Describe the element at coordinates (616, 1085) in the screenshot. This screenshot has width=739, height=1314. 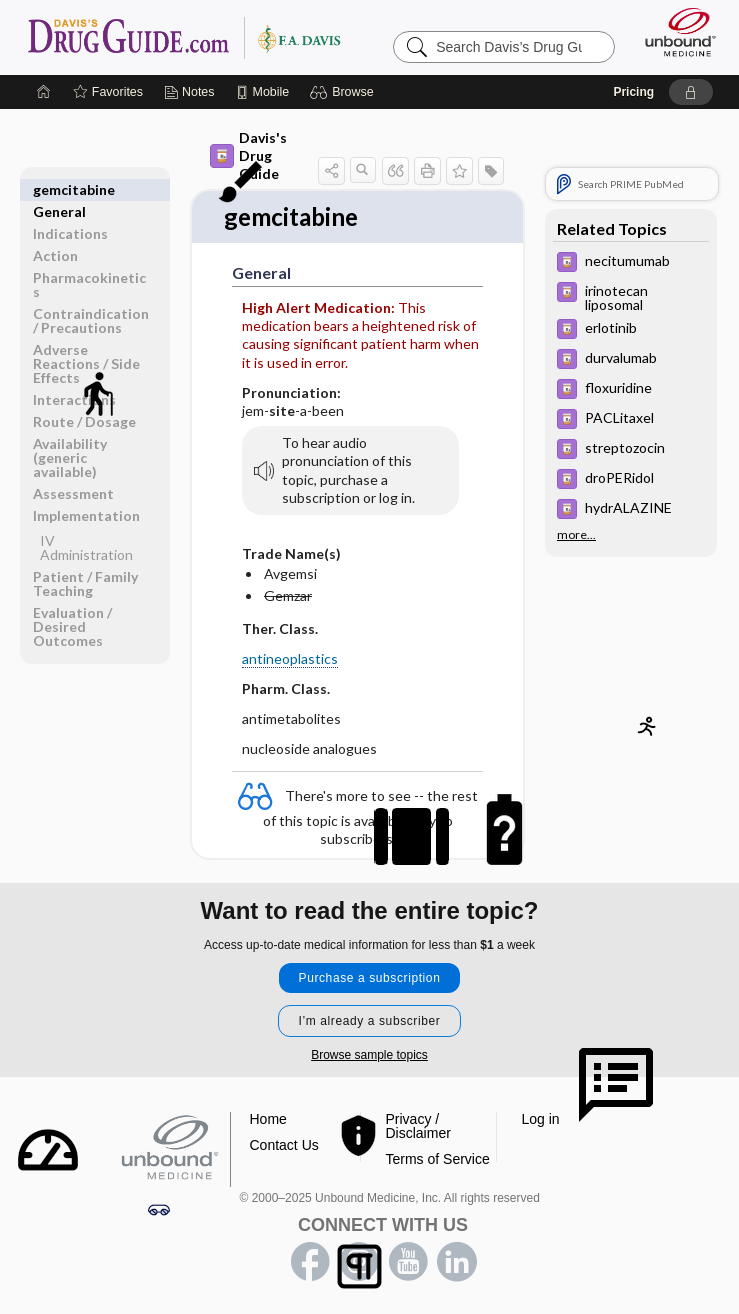
I see `view speaker notes or presentation talking points` at that location.